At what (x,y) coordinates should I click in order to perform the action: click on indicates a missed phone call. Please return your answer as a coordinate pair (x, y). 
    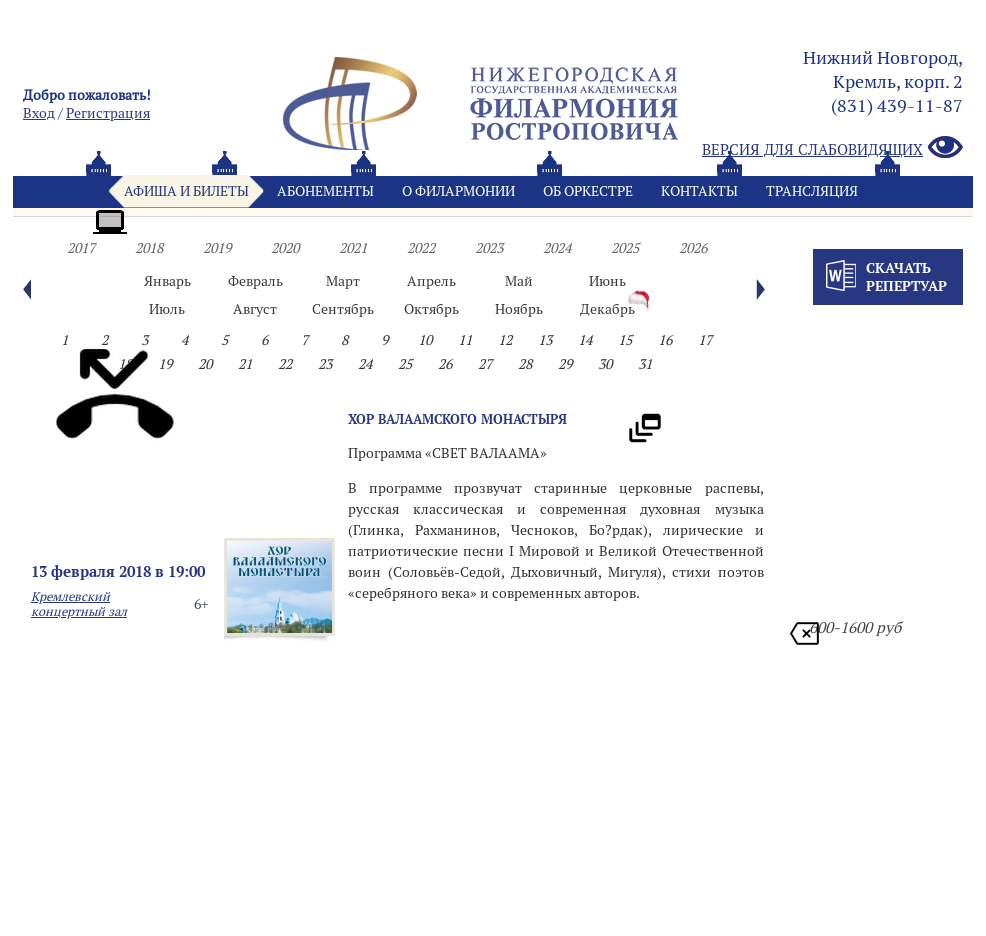
    Looking at the image, I should click on (115, 394).